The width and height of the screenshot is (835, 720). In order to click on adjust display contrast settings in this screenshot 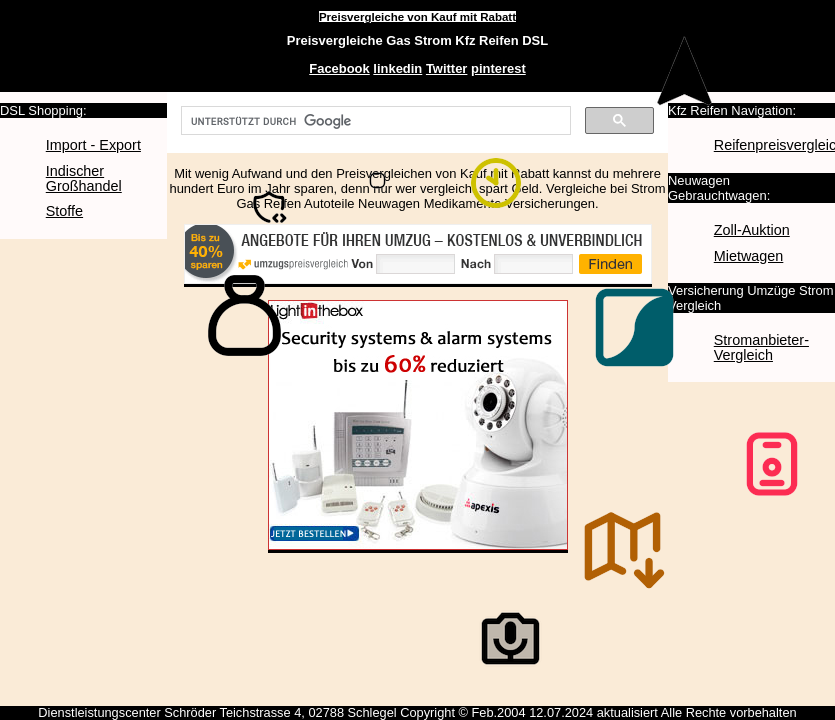, I will do `click(634, 327)`.